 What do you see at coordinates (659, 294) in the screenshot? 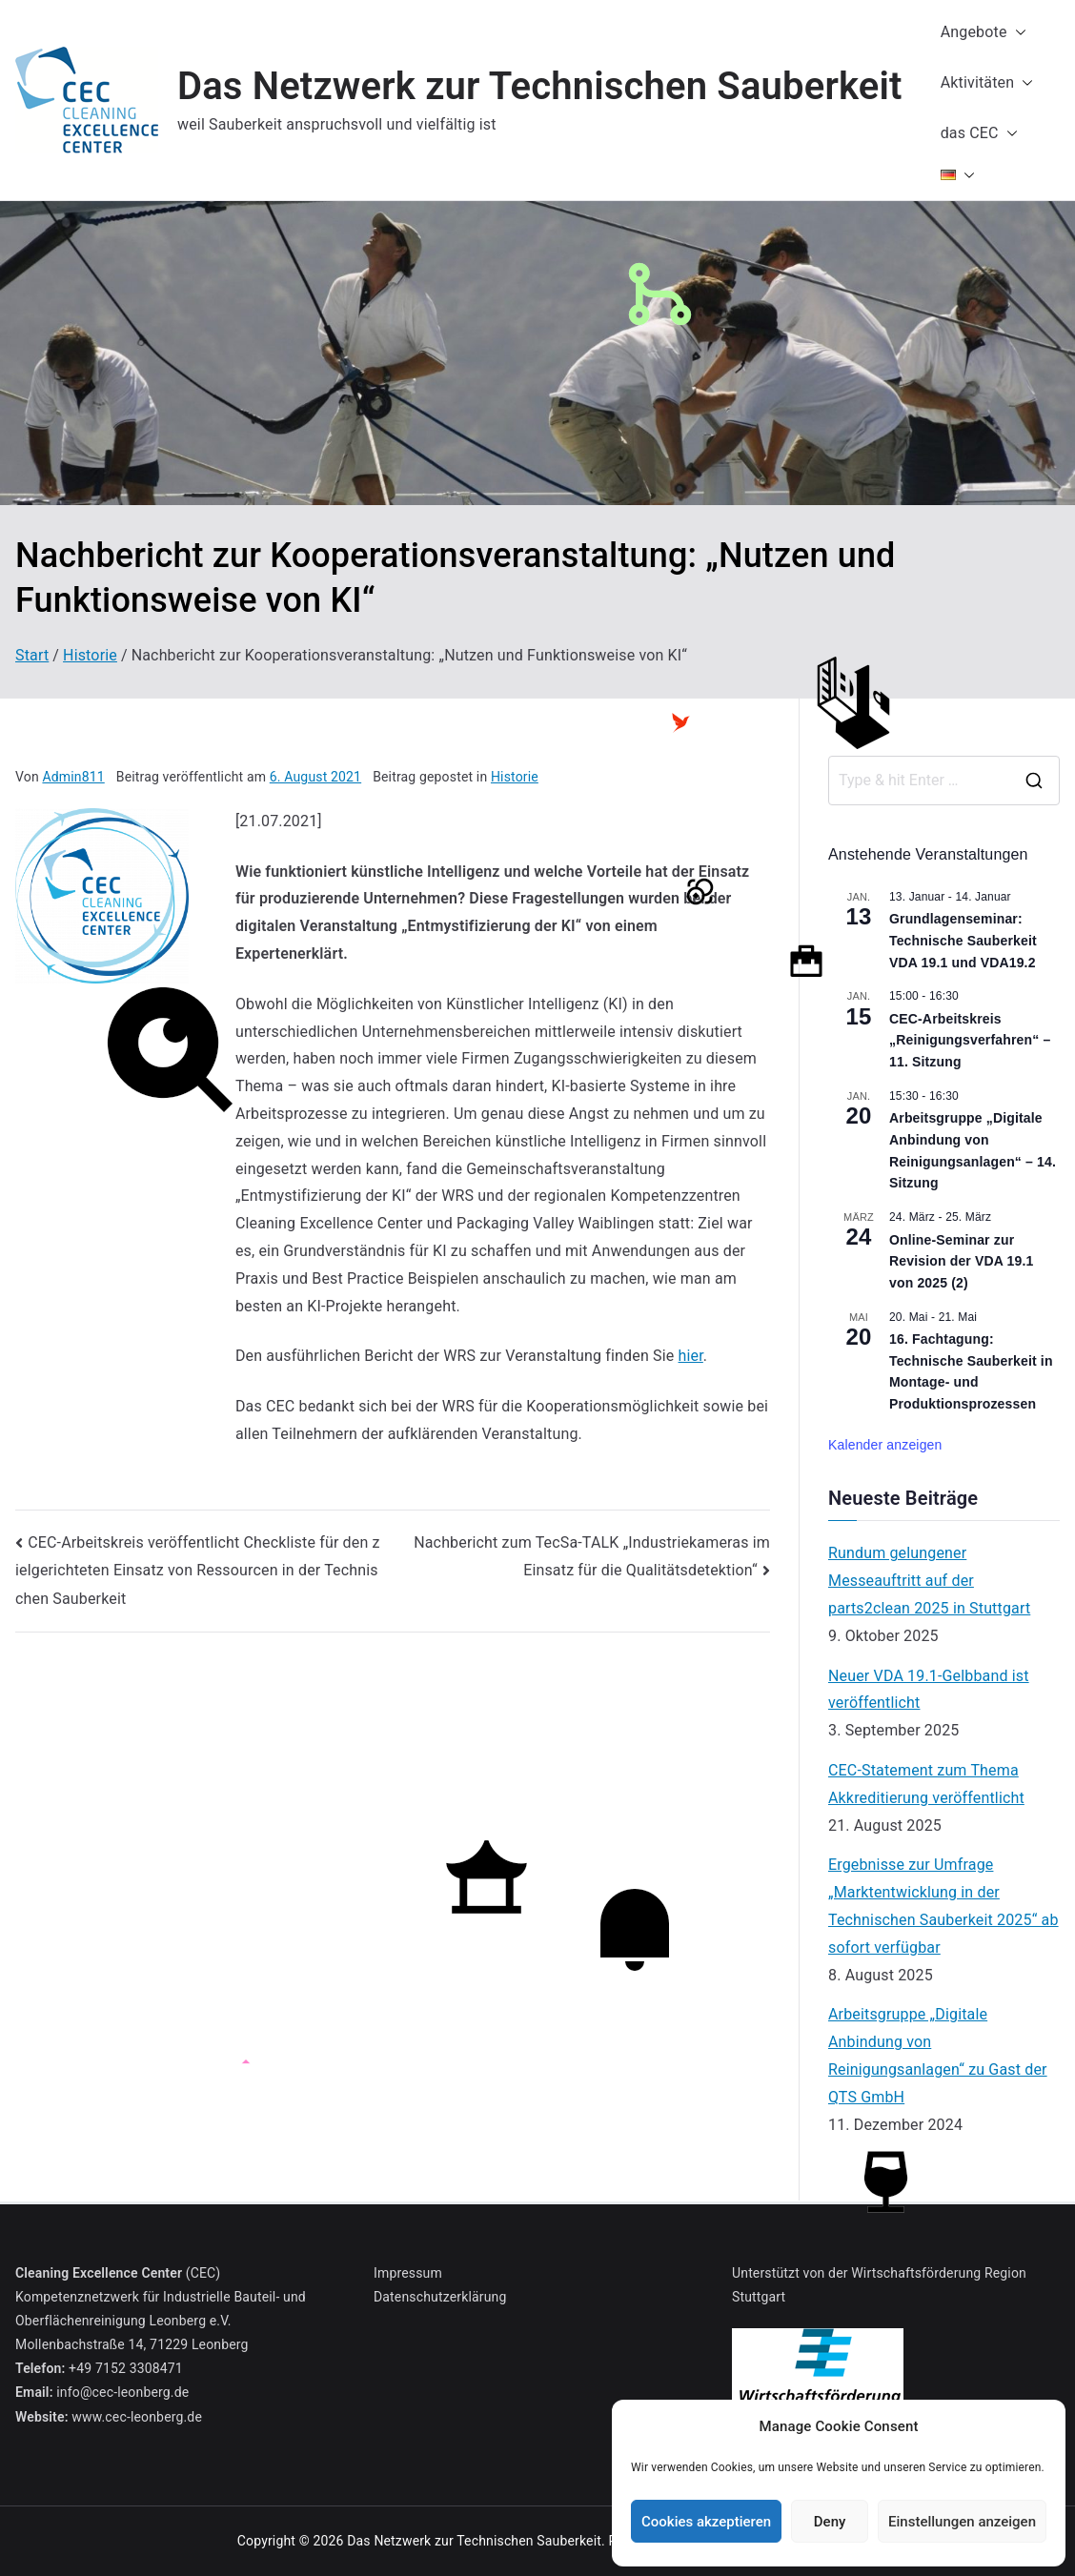
I see `merge branches in a git repository` at bounding box center [659, 294].